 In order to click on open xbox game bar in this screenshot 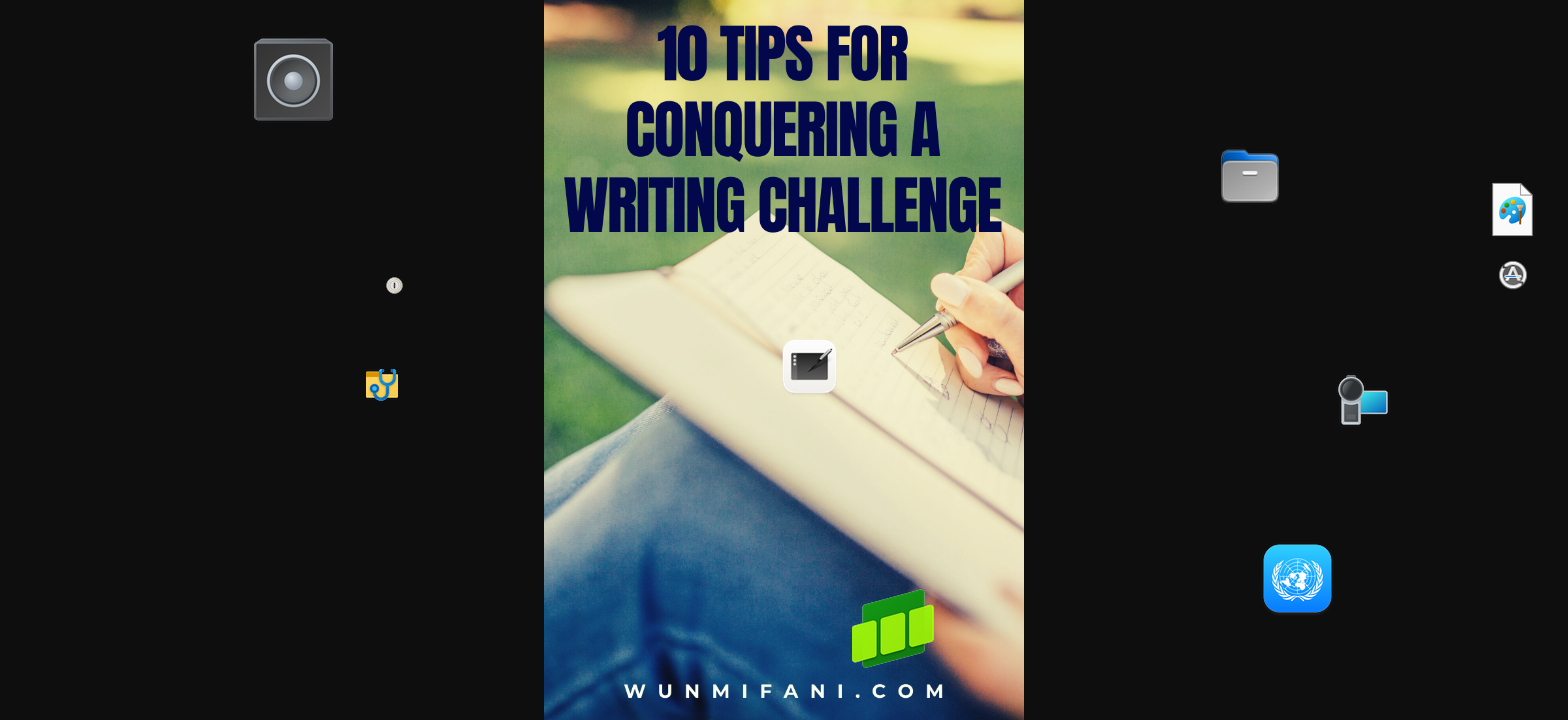, I will do `click(893, 628)`.